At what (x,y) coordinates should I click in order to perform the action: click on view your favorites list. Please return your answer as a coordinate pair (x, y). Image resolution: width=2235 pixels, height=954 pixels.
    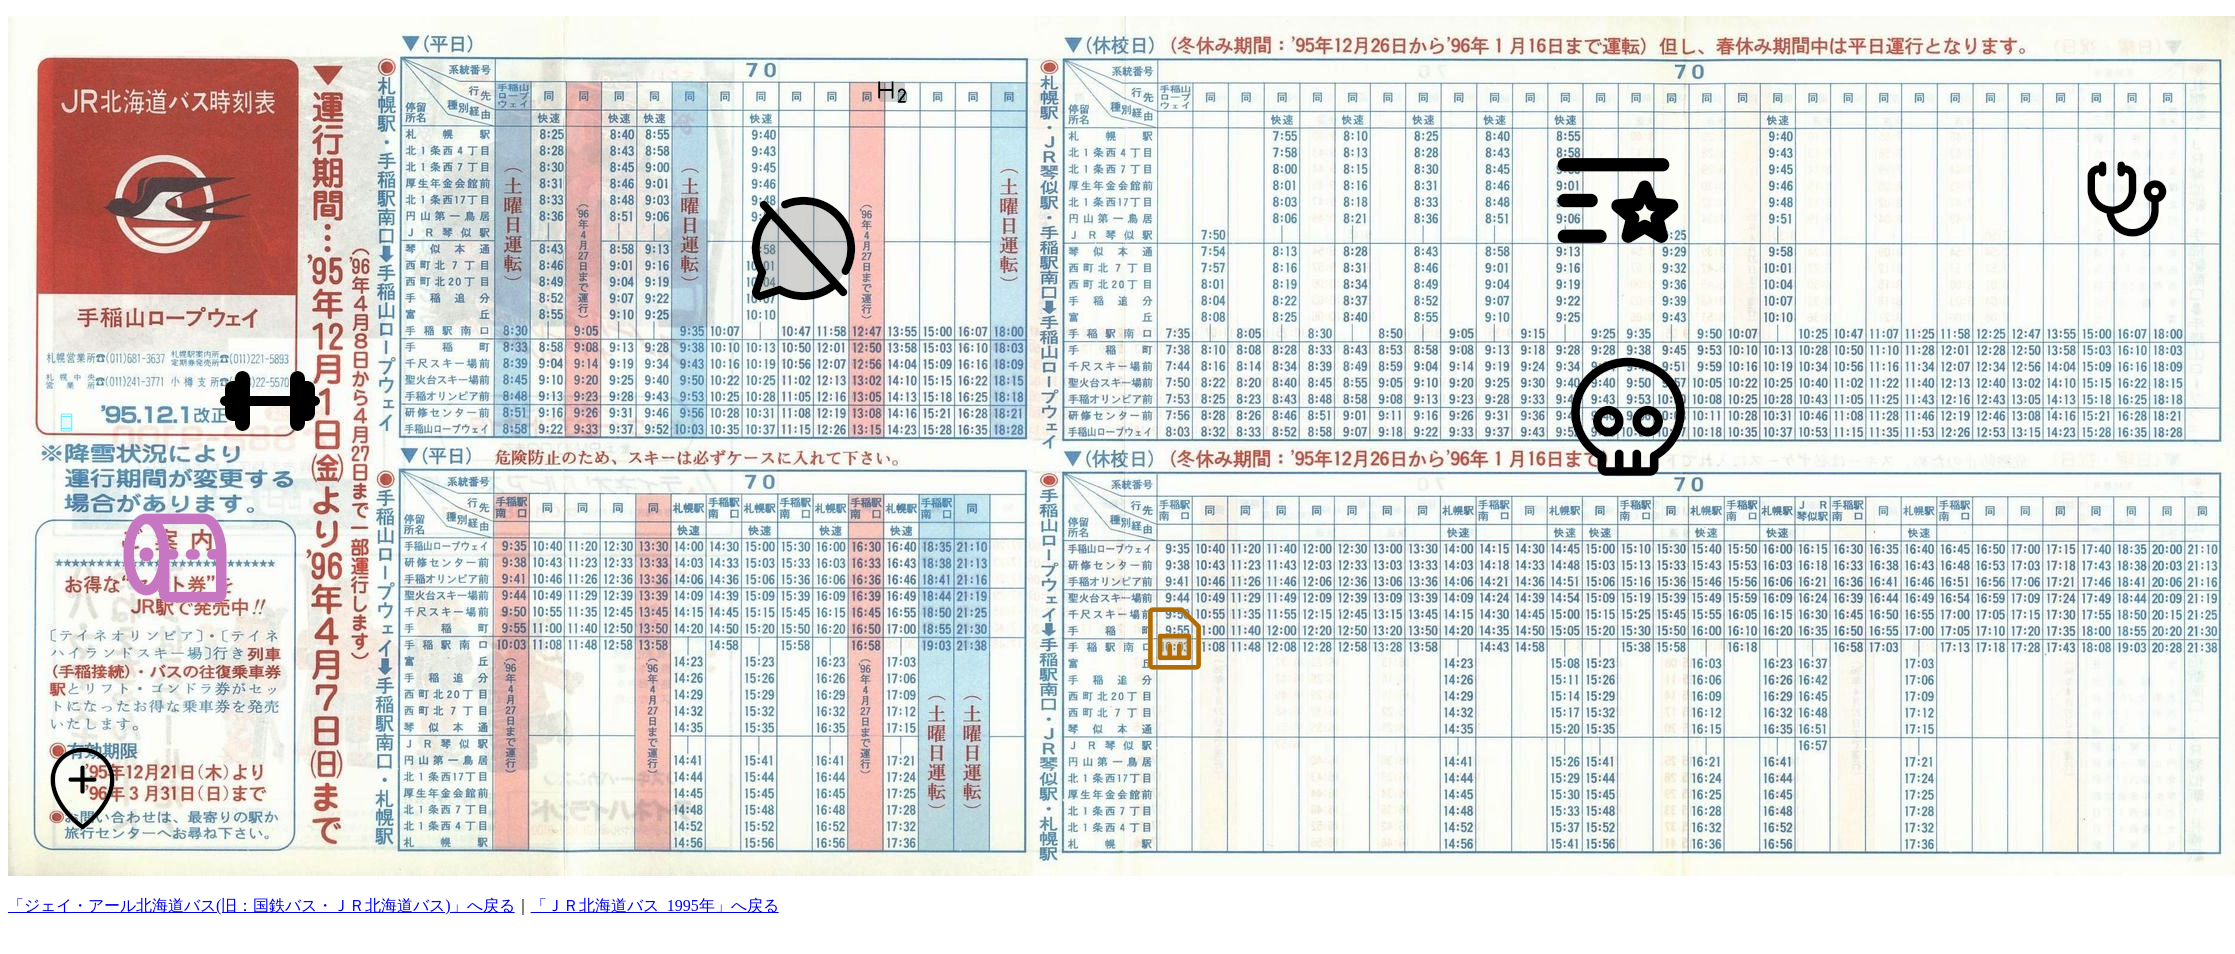
    Looking at the image, I should click on (1613, 200).